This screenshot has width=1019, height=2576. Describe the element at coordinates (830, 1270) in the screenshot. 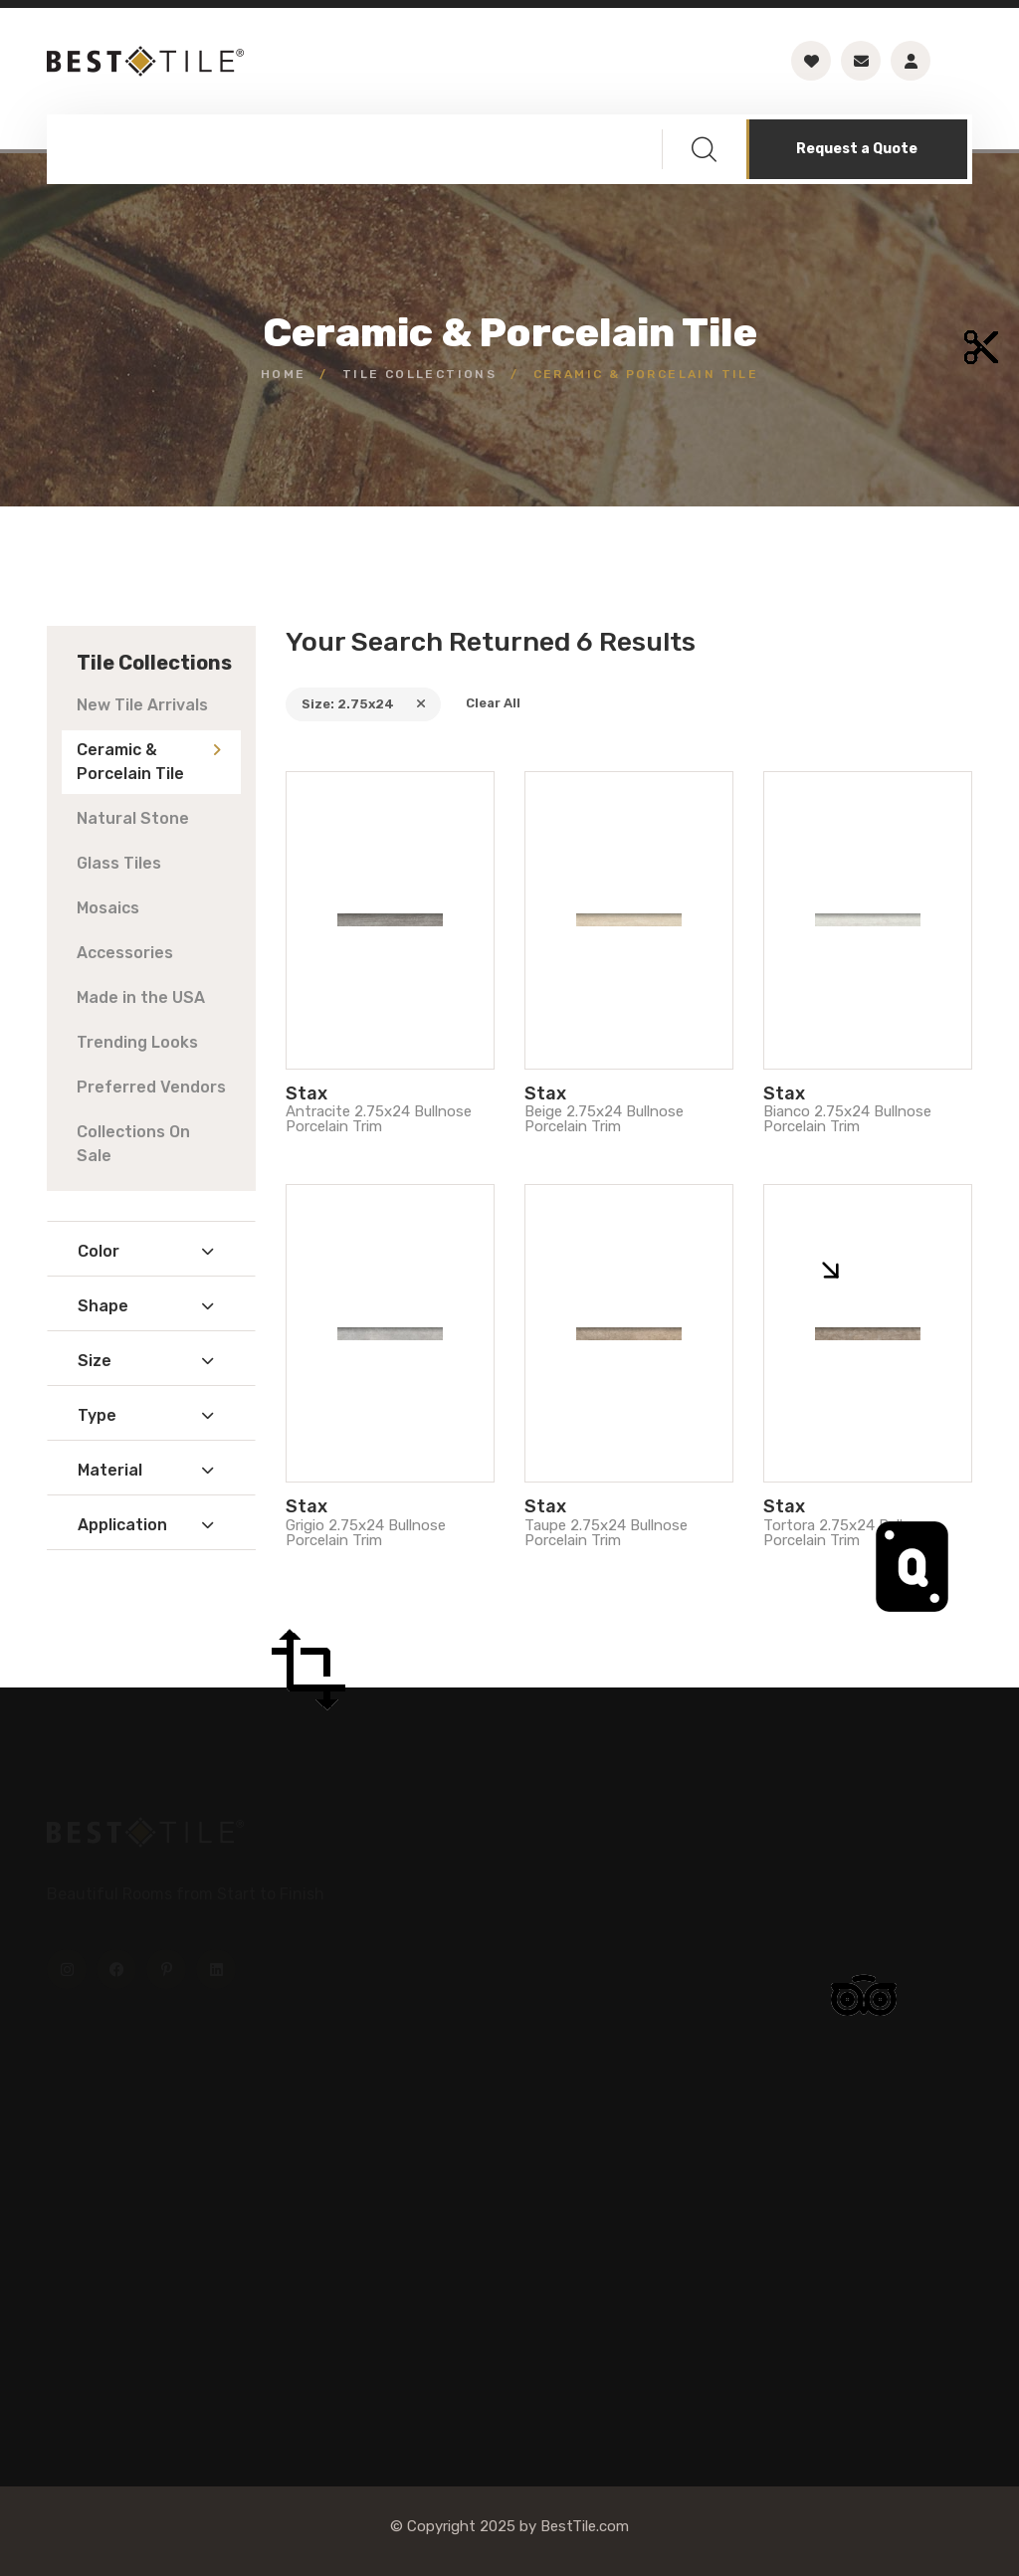

I see `navigate to the next item diagonally` at that location.